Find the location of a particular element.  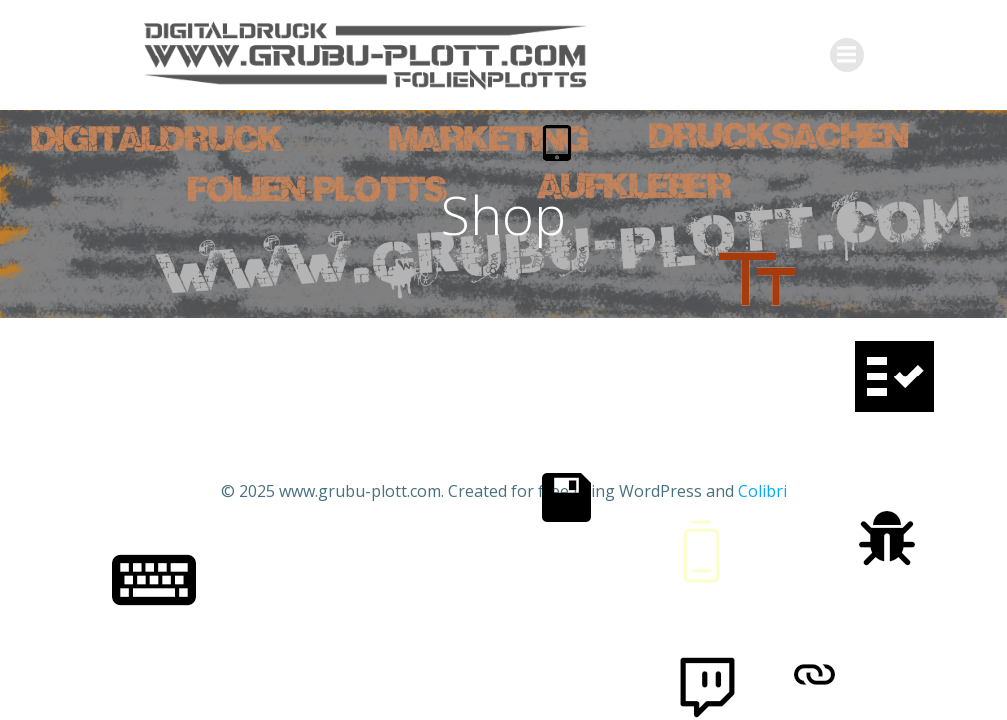

verify or review checklist items is located at coordinates (894, 376).